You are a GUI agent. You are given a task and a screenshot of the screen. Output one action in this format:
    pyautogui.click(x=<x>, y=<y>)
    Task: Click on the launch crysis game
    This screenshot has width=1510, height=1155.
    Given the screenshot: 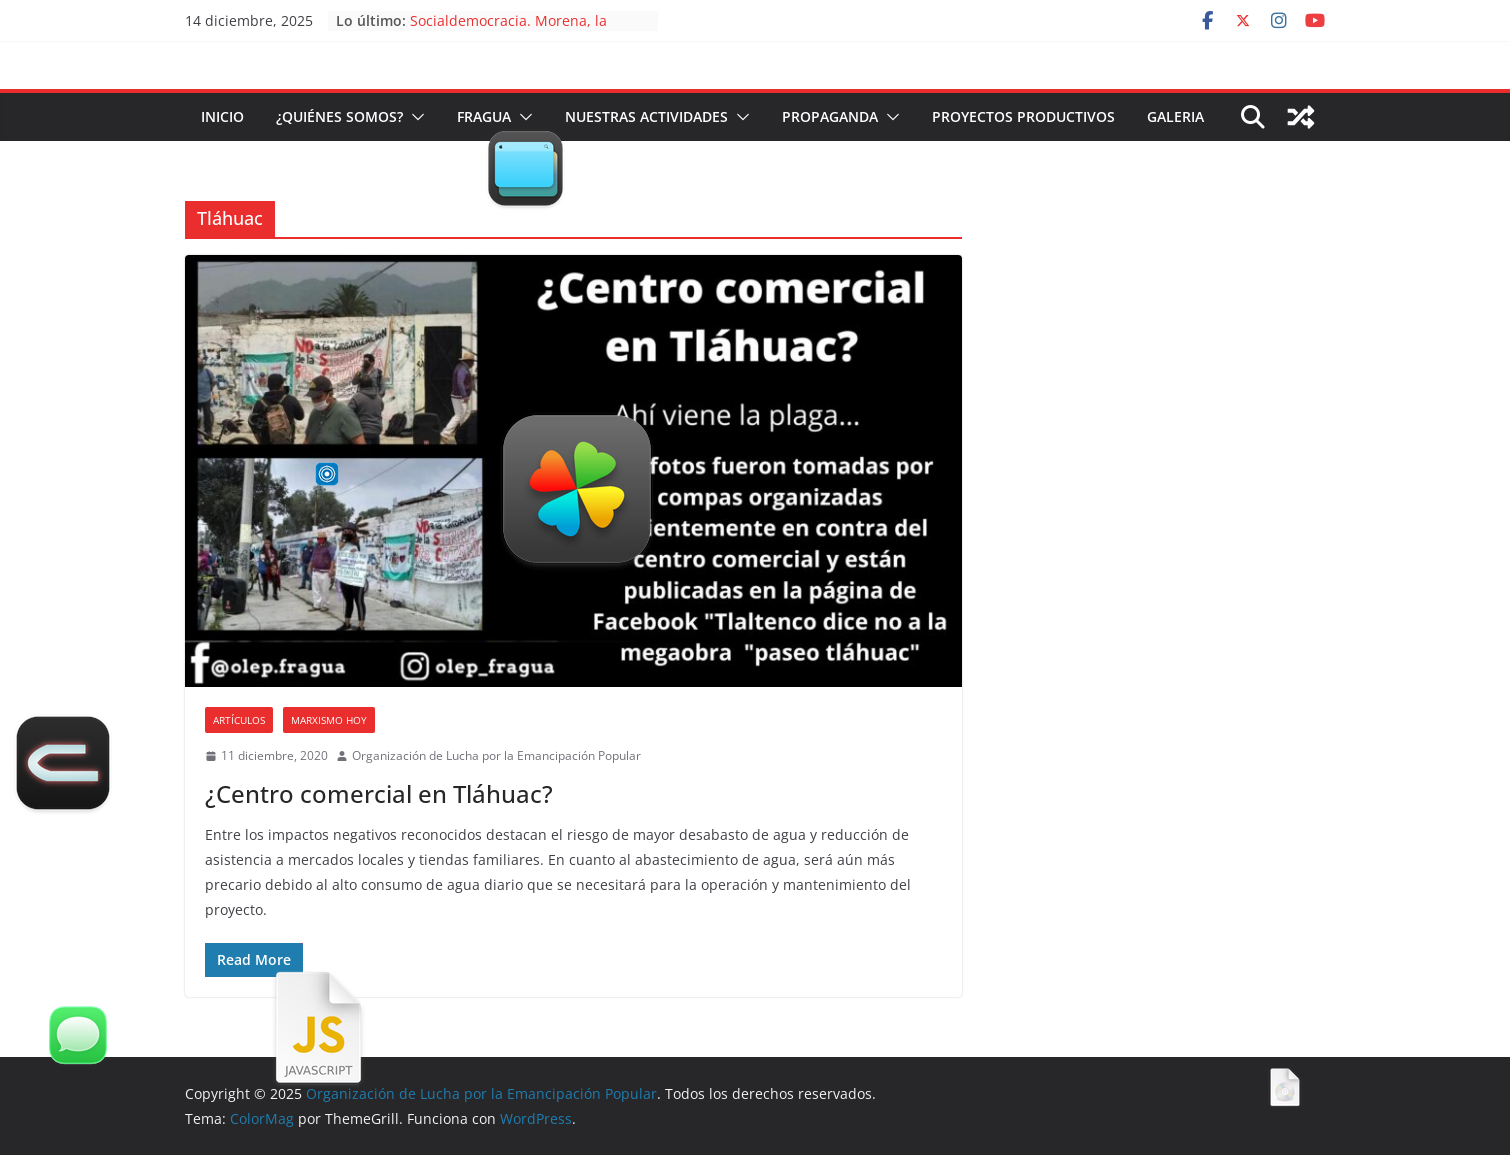 What is the action you would take?
    pyautogui.click(x=63, y=763)
    